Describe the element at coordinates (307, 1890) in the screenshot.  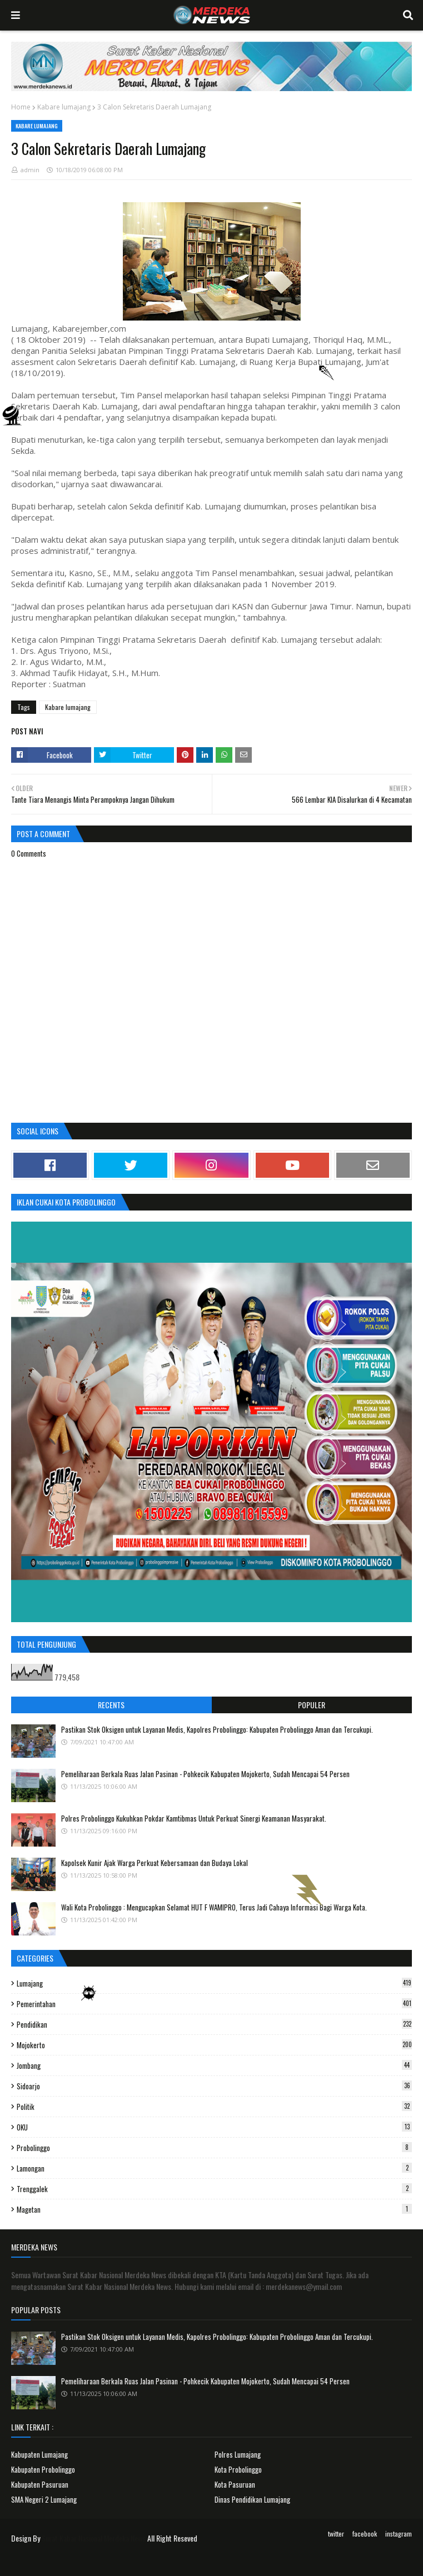
I see `activate power boost or turbo mode` at that location.